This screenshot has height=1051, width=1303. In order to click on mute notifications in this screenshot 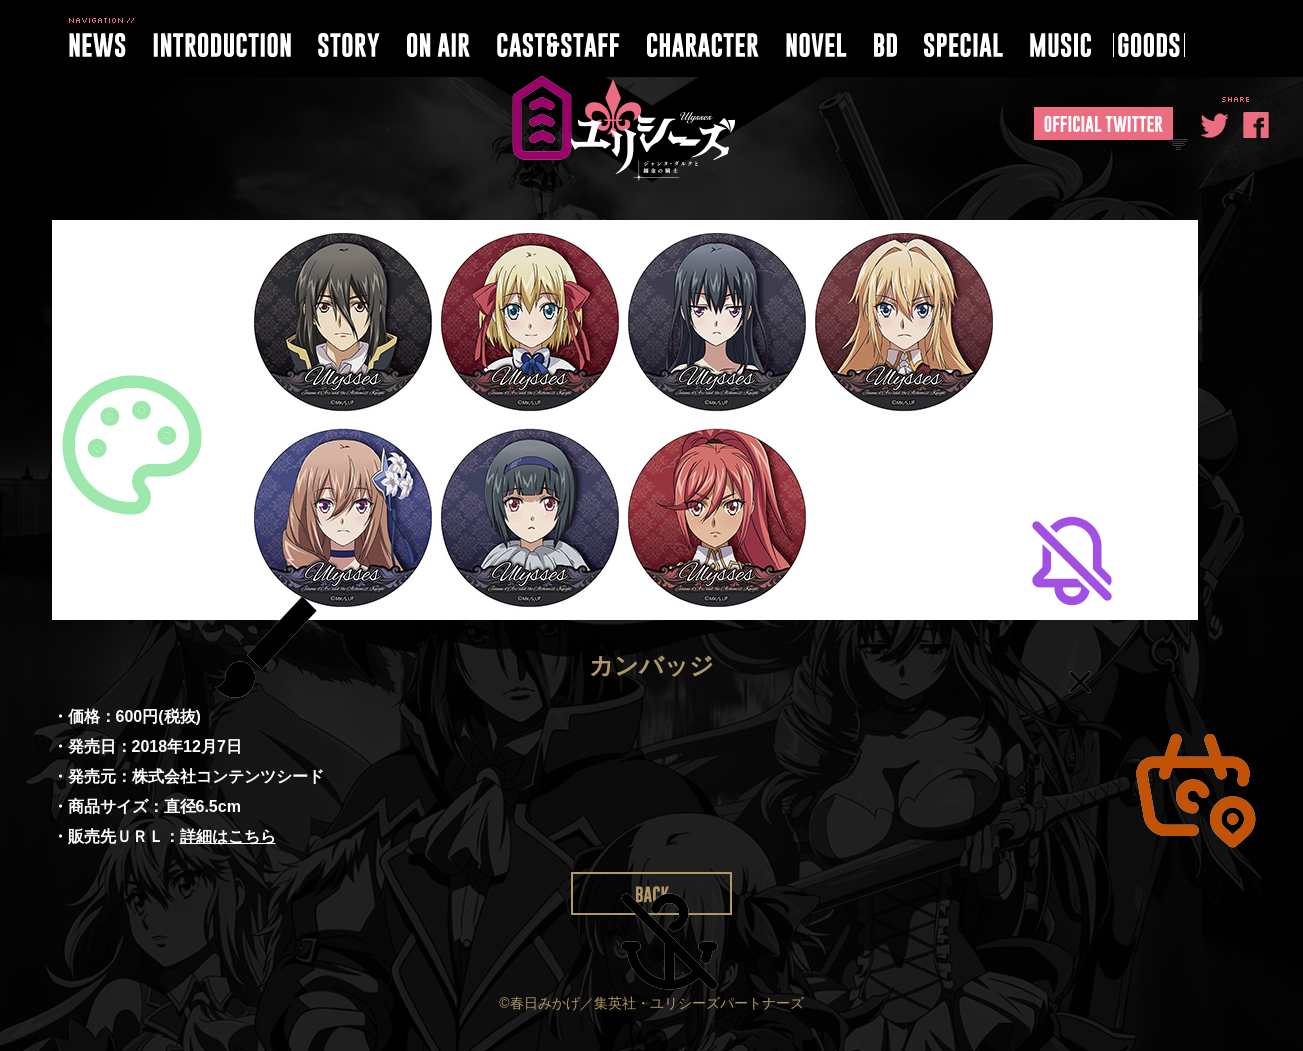, I will do `click(1072, 561)`.